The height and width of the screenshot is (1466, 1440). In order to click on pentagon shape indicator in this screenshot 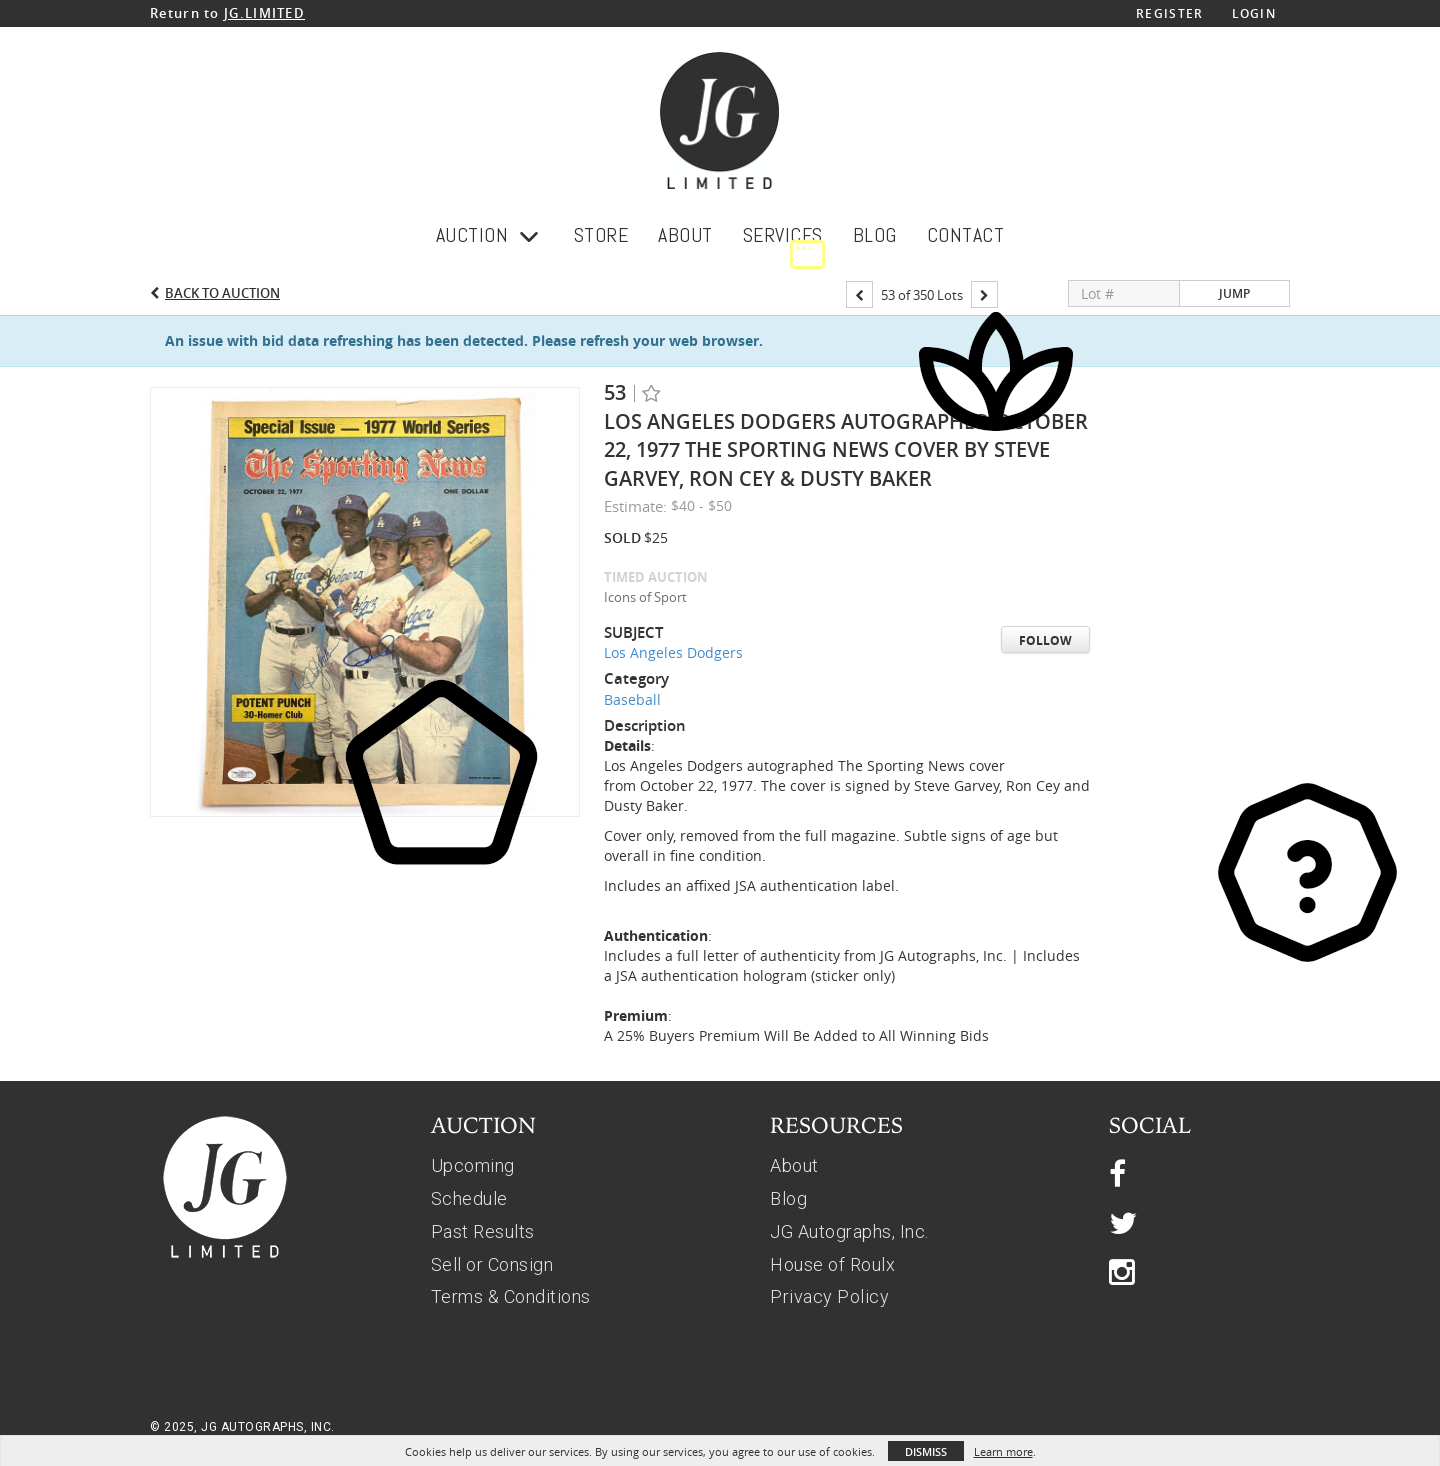, I will do `click(441, 777)`.